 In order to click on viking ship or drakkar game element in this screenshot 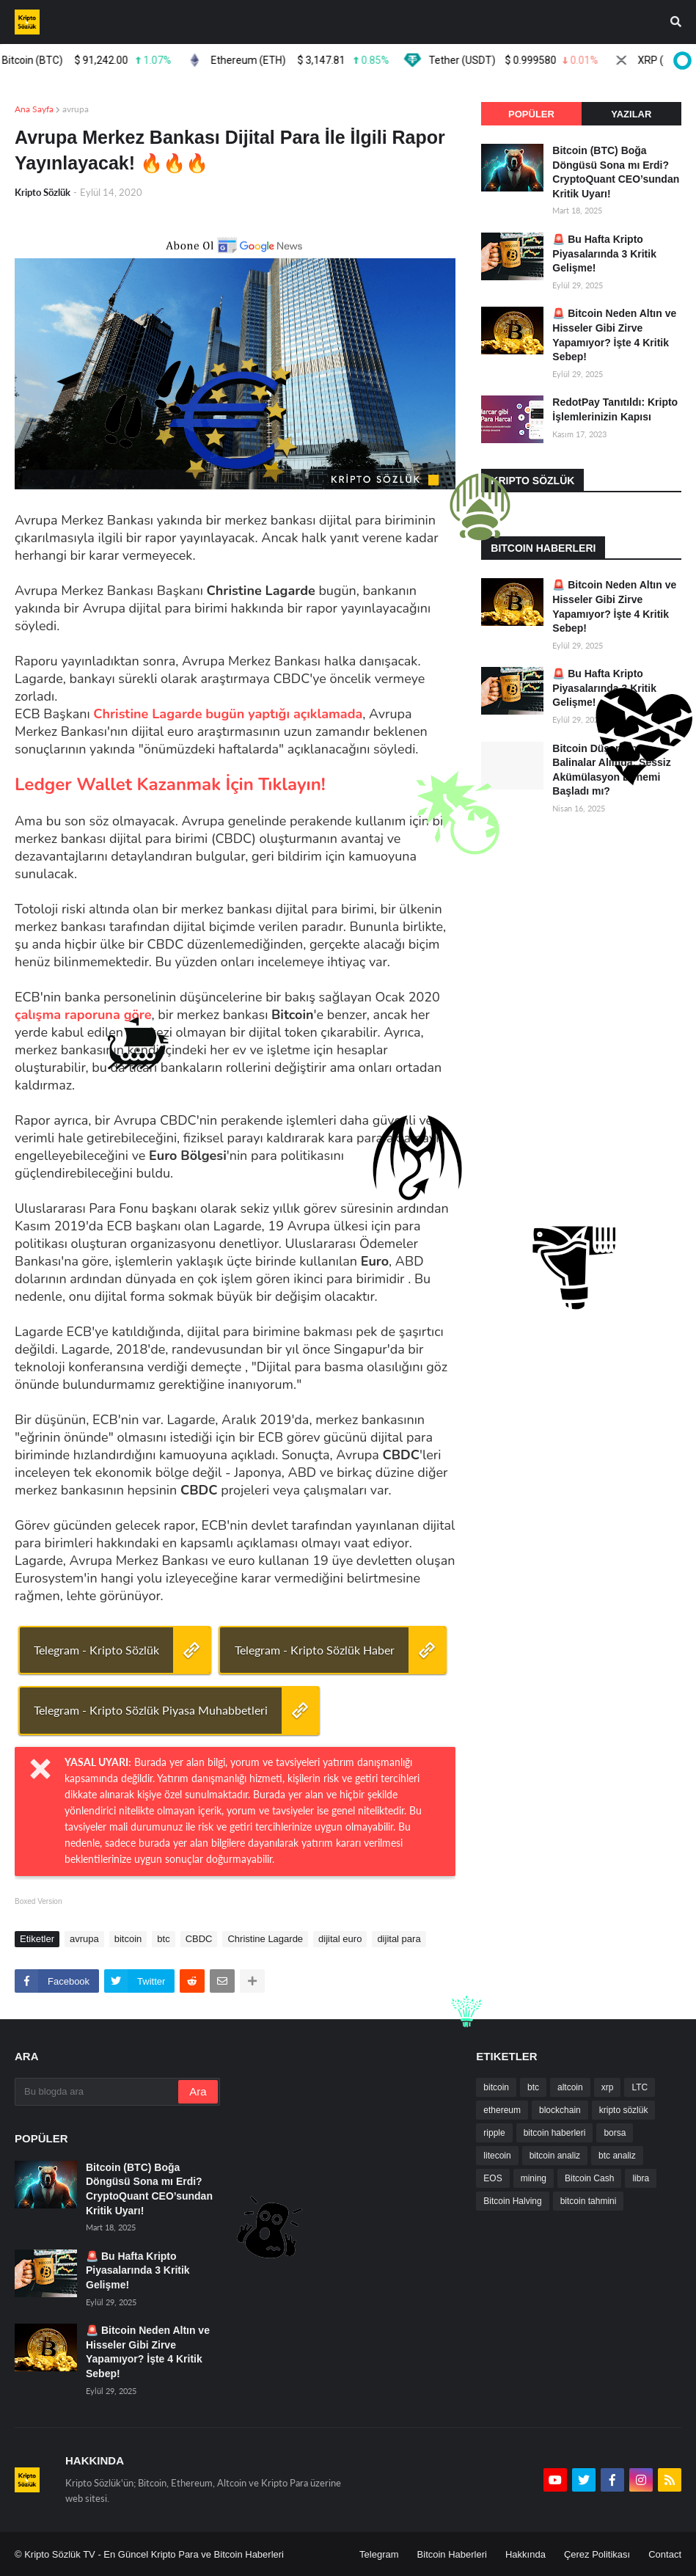, I will do `click(137, 1046)`.